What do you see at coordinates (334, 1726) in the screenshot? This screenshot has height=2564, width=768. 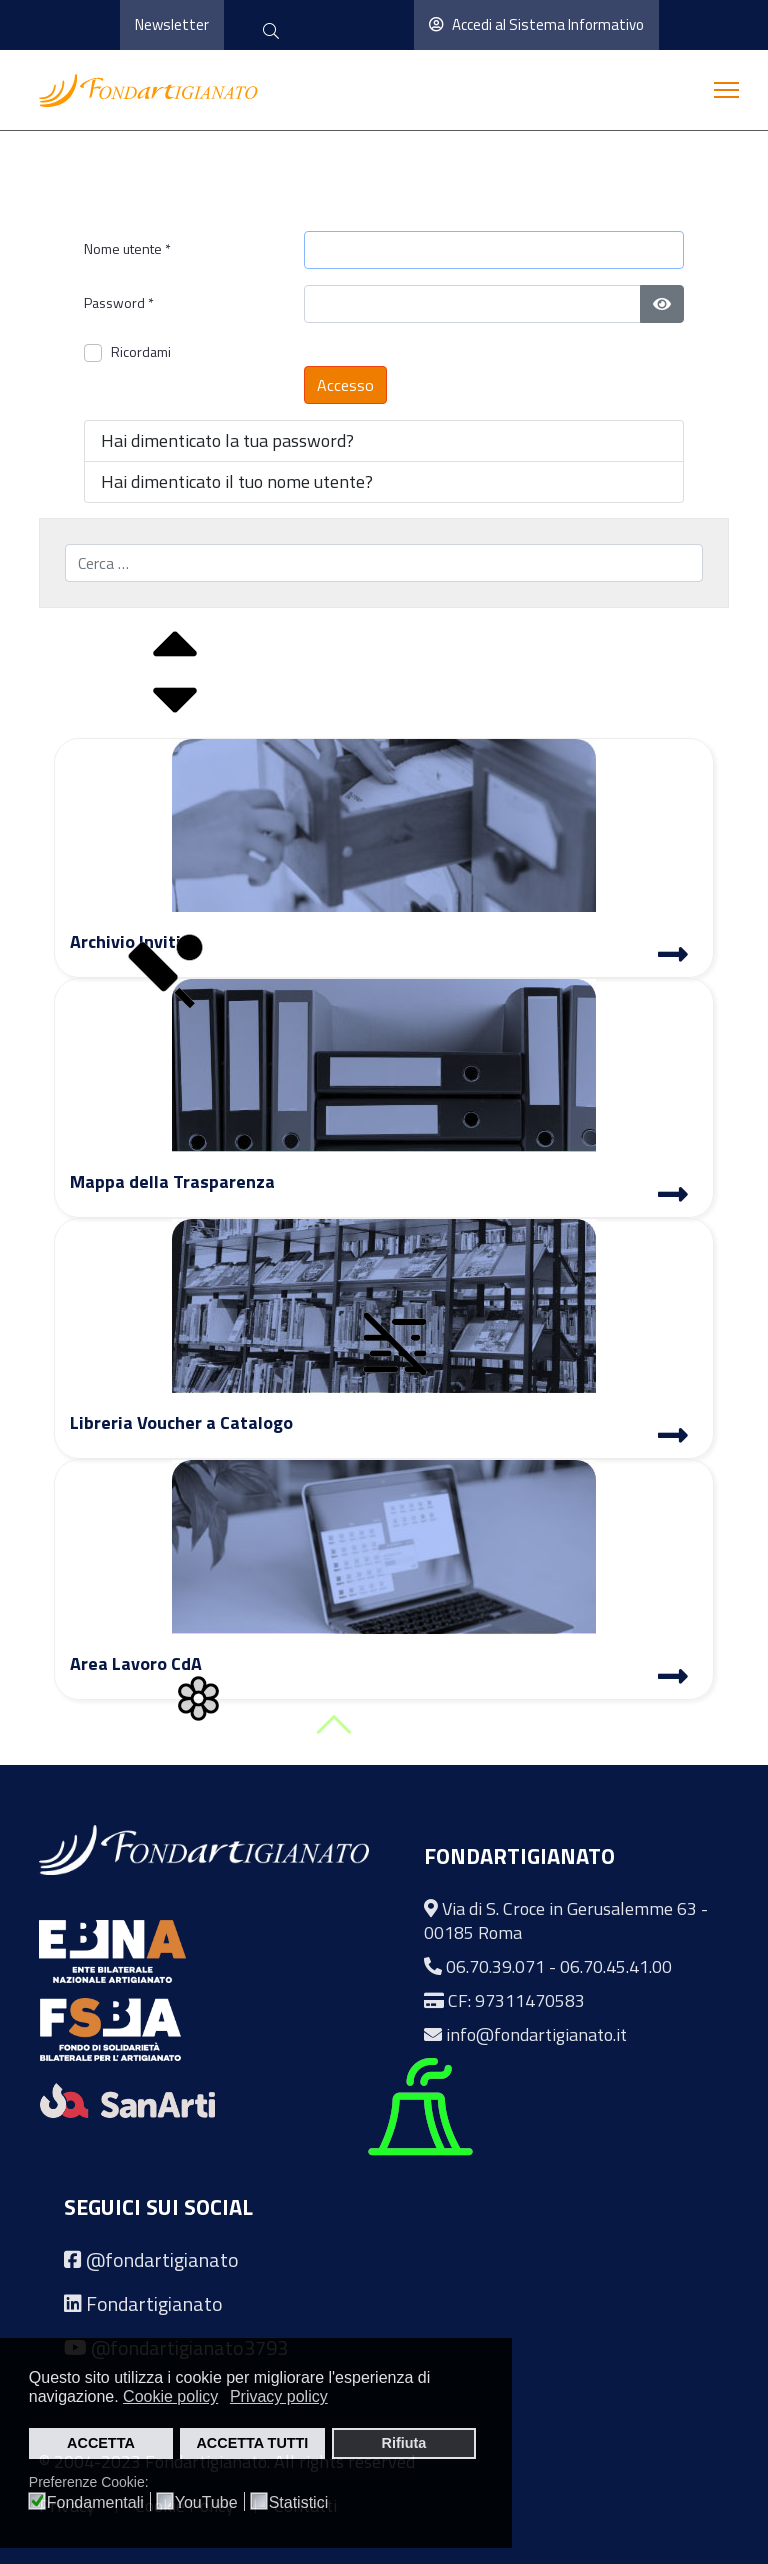 I see `collapse an expanded section` at bounding box center [334, 1726].